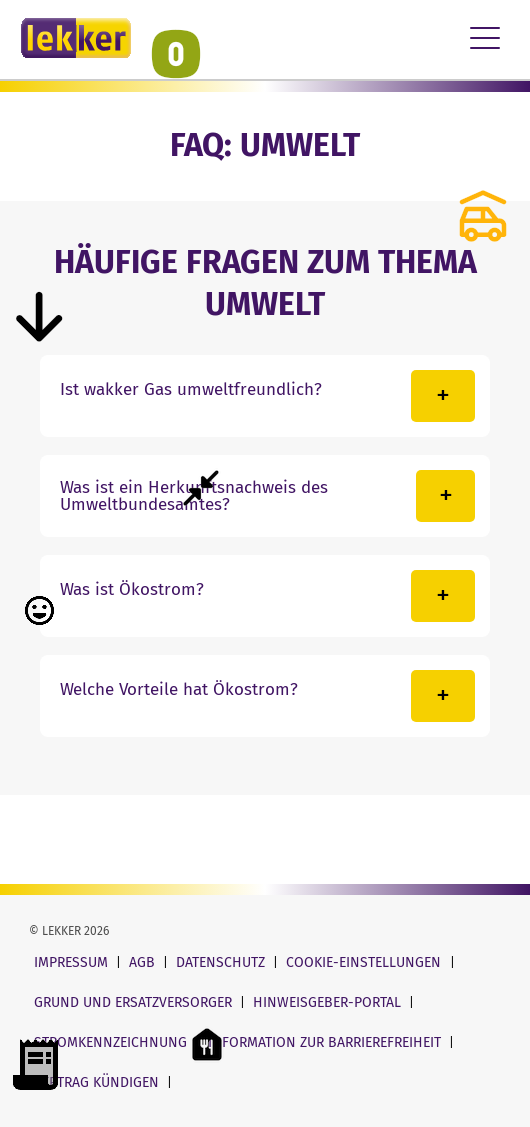 The image size is (530, 1127). What do you see at coordinates (207, 1044) in the screenshot?
I see `find nearby food banks or food assistance` at bounding box center [207, 1044].